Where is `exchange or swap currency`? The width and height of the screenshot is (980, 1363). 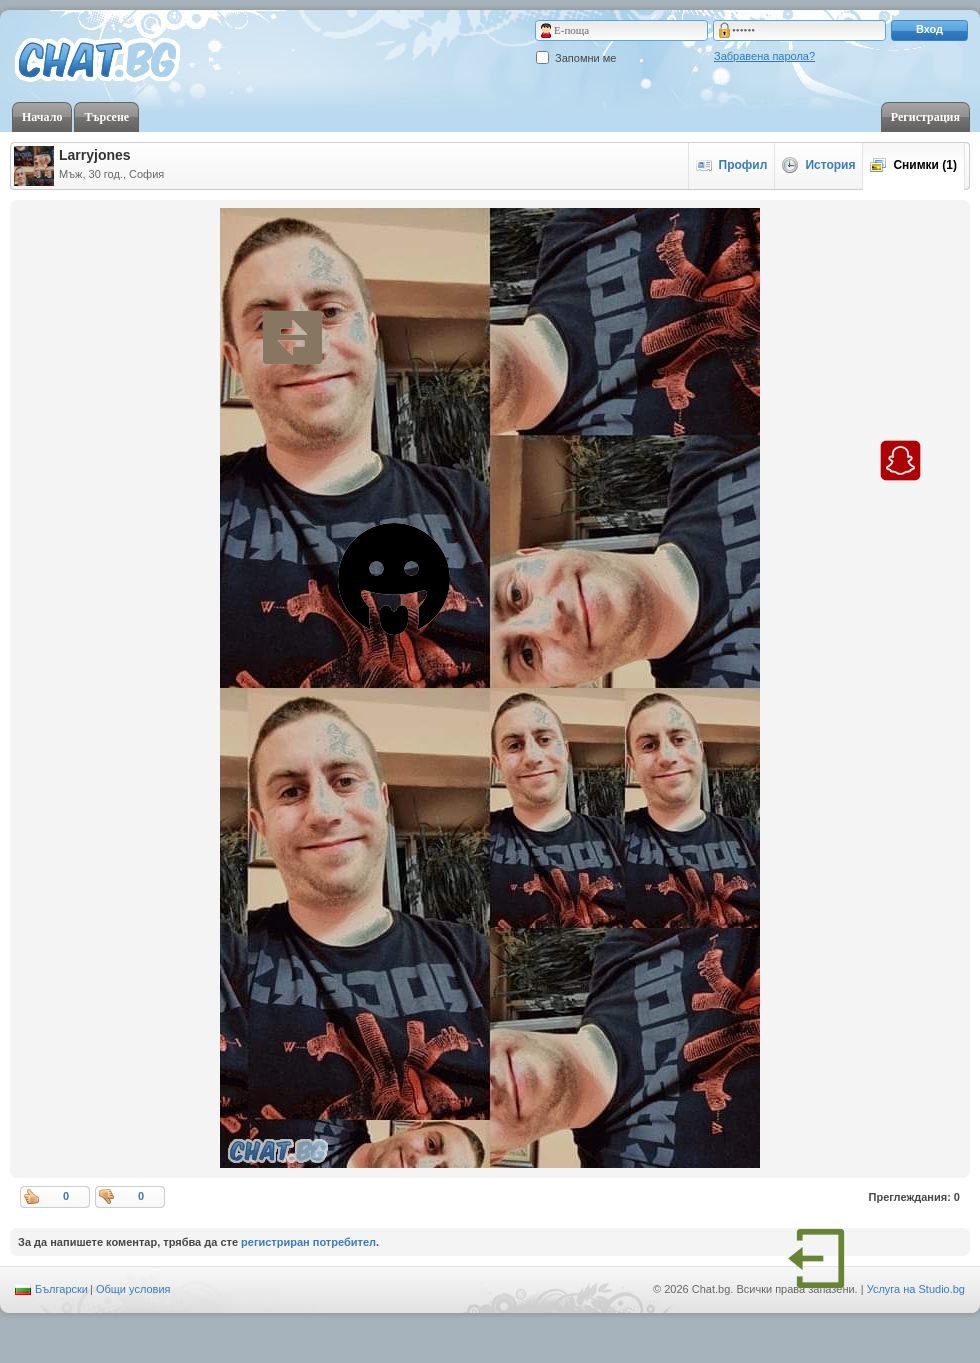 exchange or swap currency is located at coordinates (292, 337).